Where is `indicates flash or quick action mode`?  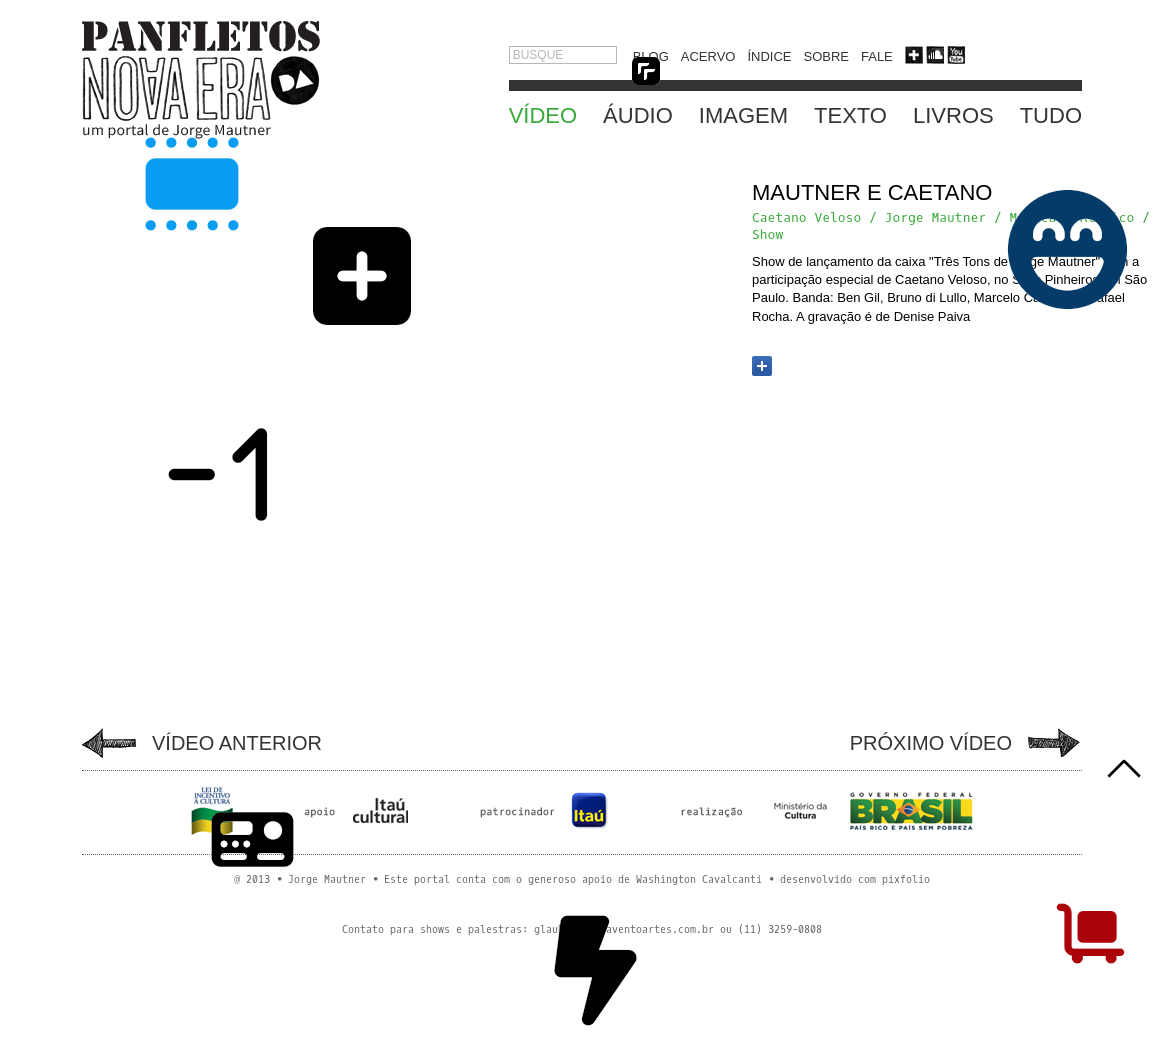 indicates flash or quick action mode is located at coordinates (595, 970).